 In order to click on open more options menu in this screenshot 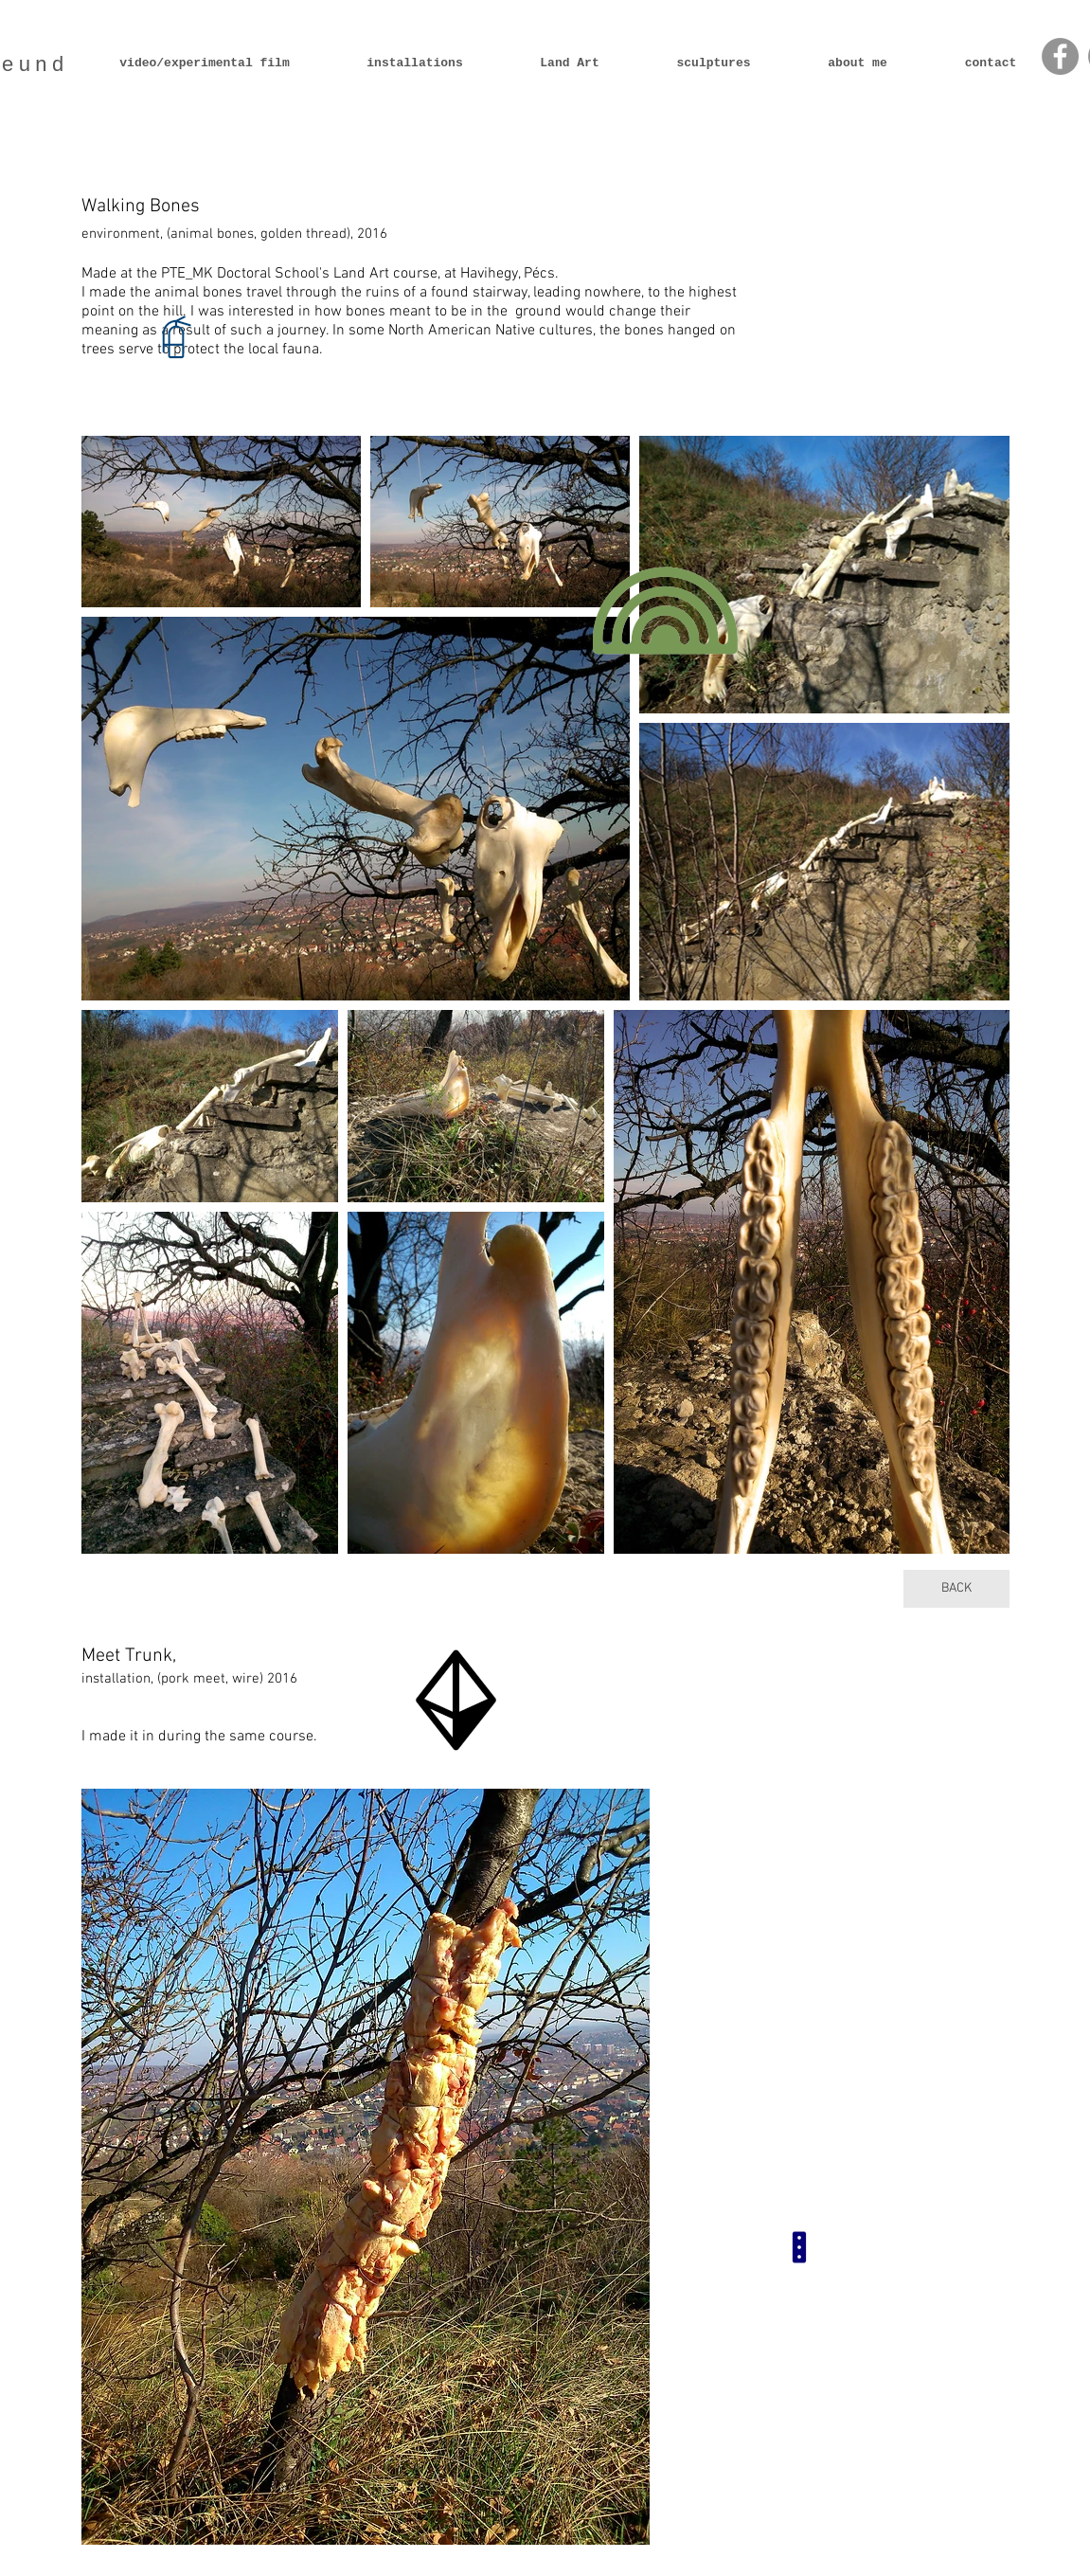, I will do `click(799, 2247)`.